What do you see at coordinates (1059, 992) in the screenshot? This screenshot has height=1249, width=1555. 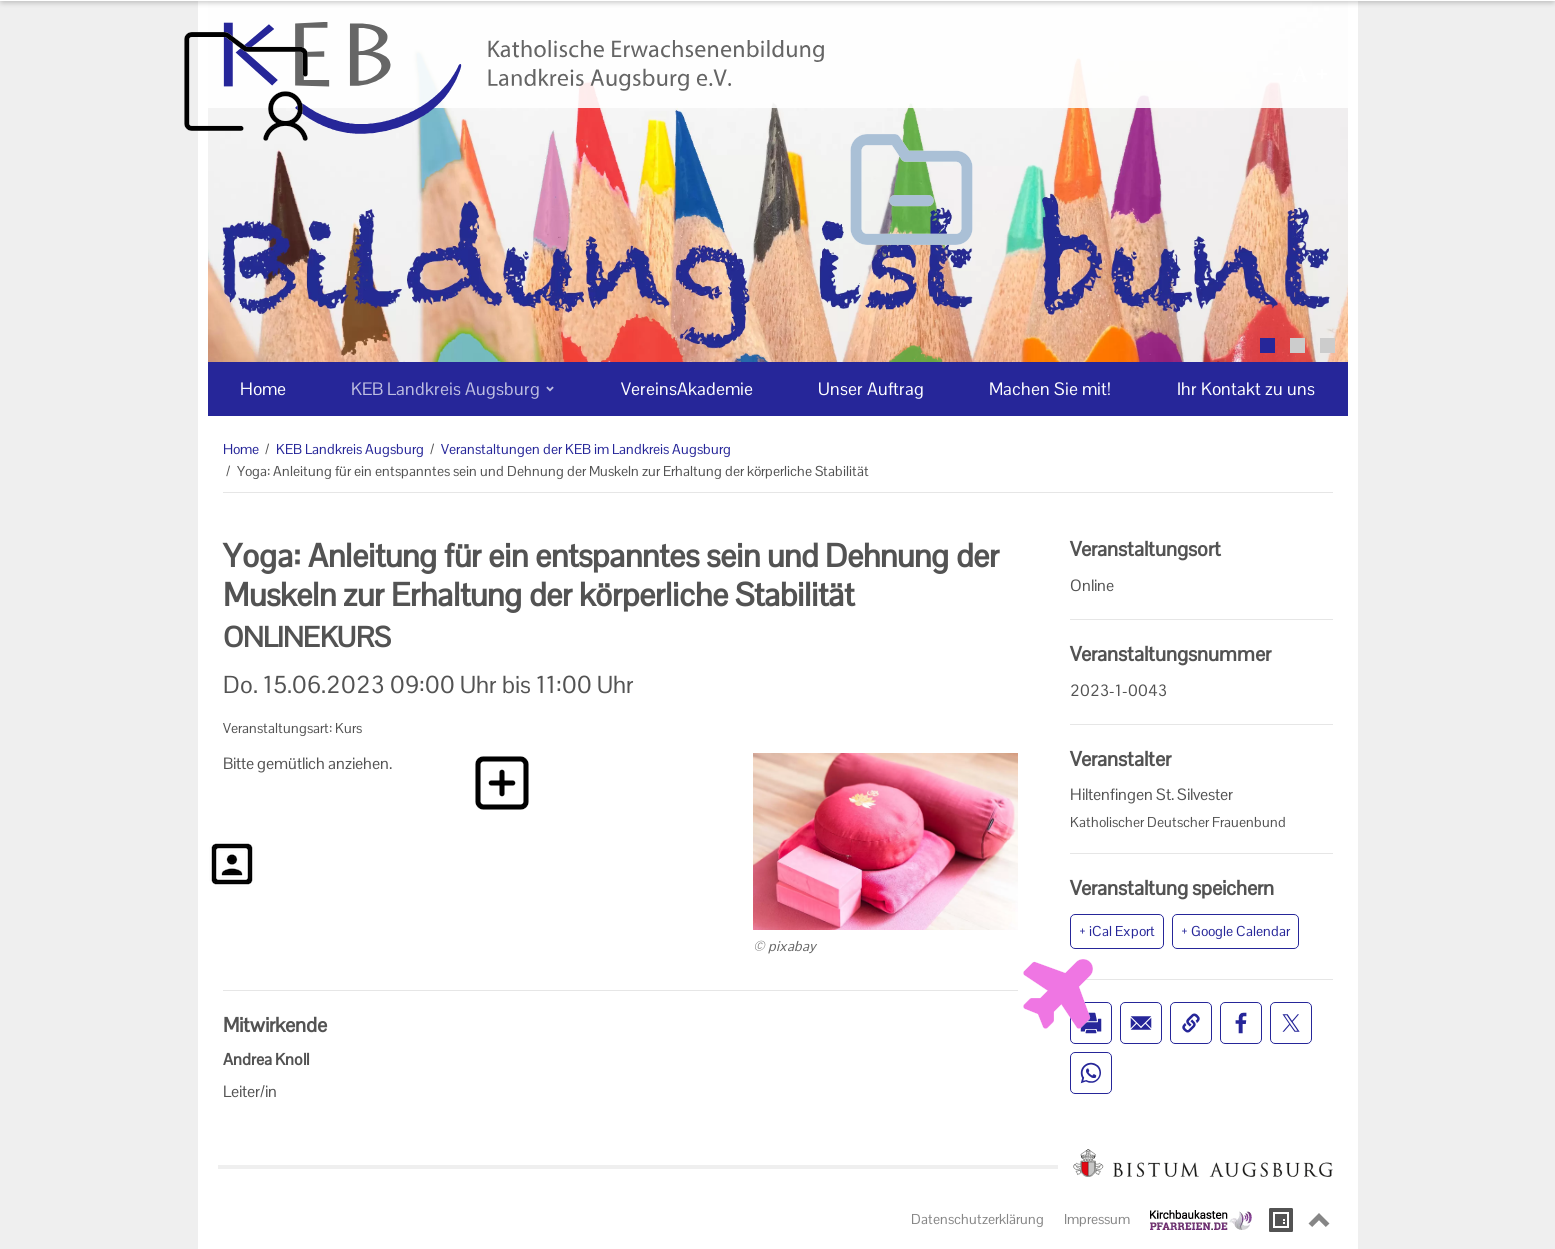 I see `enable airplane mode` at bounding box center [1059, 992].